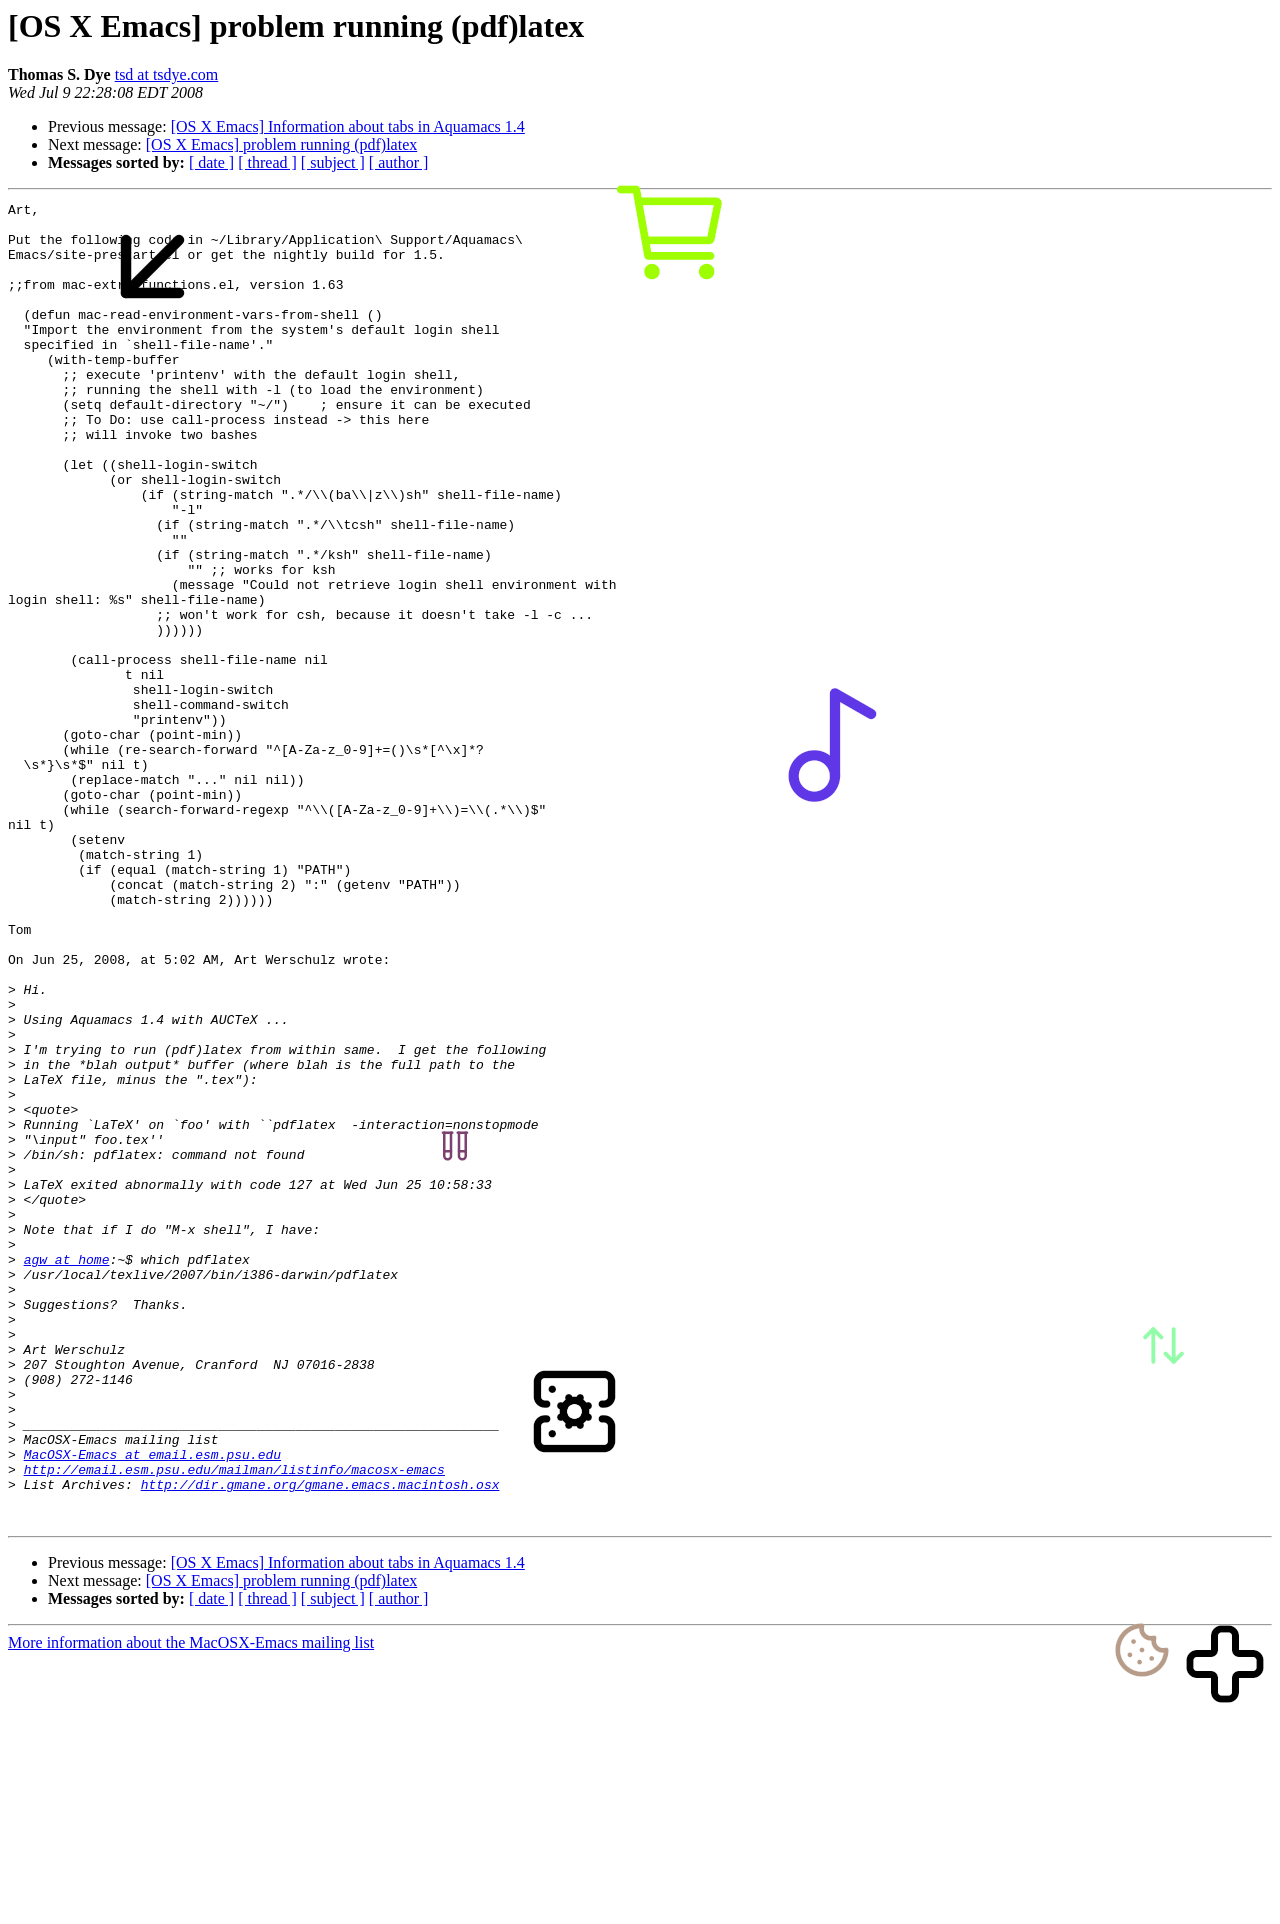 The image size is (1280, 1924). What do you see at coordinates (1142, 1650) in the screenshot?
I see `manage cookie preferences` at bounding box center [1142, 1650].